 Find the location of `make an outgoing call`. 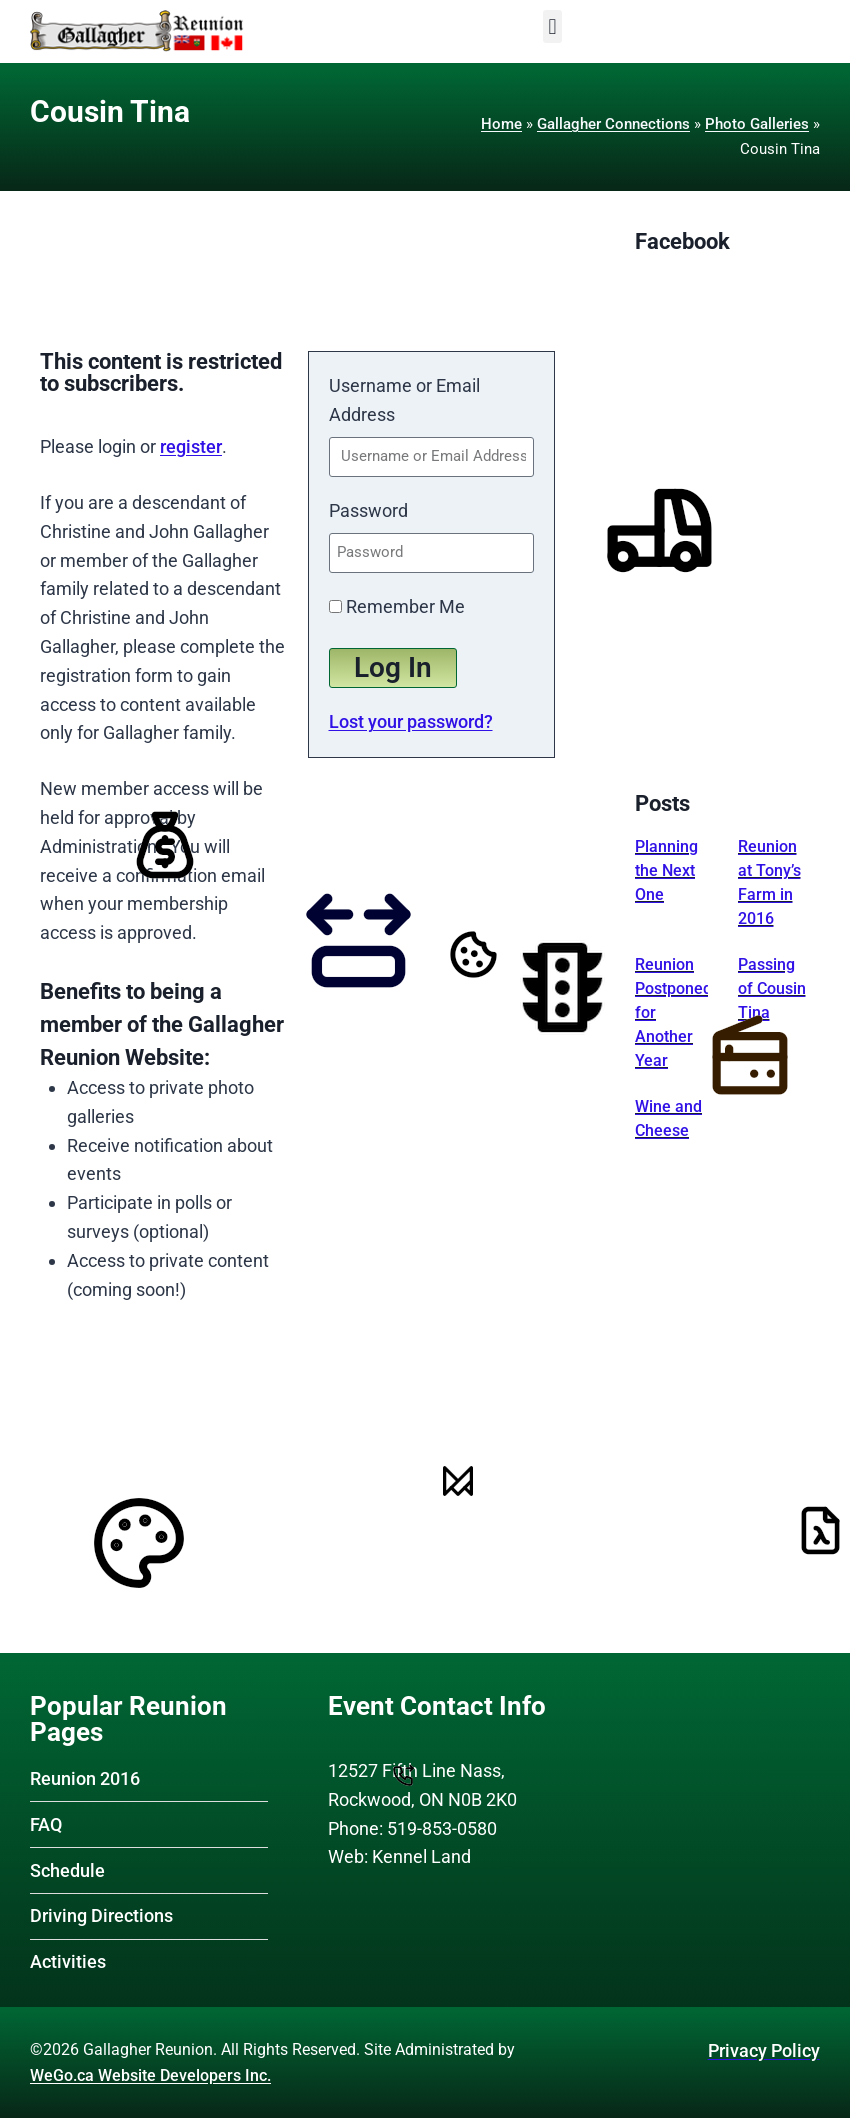

make an outgoing call is located at coordinates (403, 1775).